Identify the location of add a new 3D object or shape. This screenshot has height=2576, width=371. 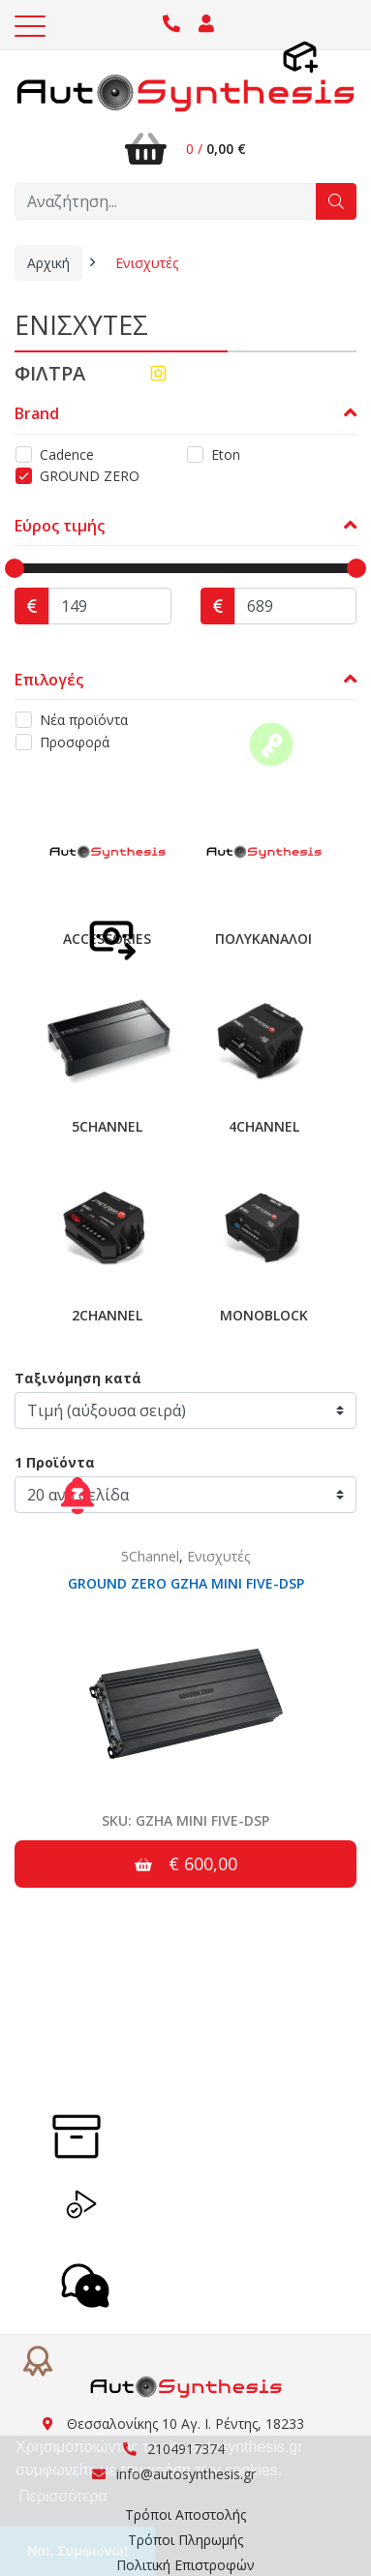
(299, 54).